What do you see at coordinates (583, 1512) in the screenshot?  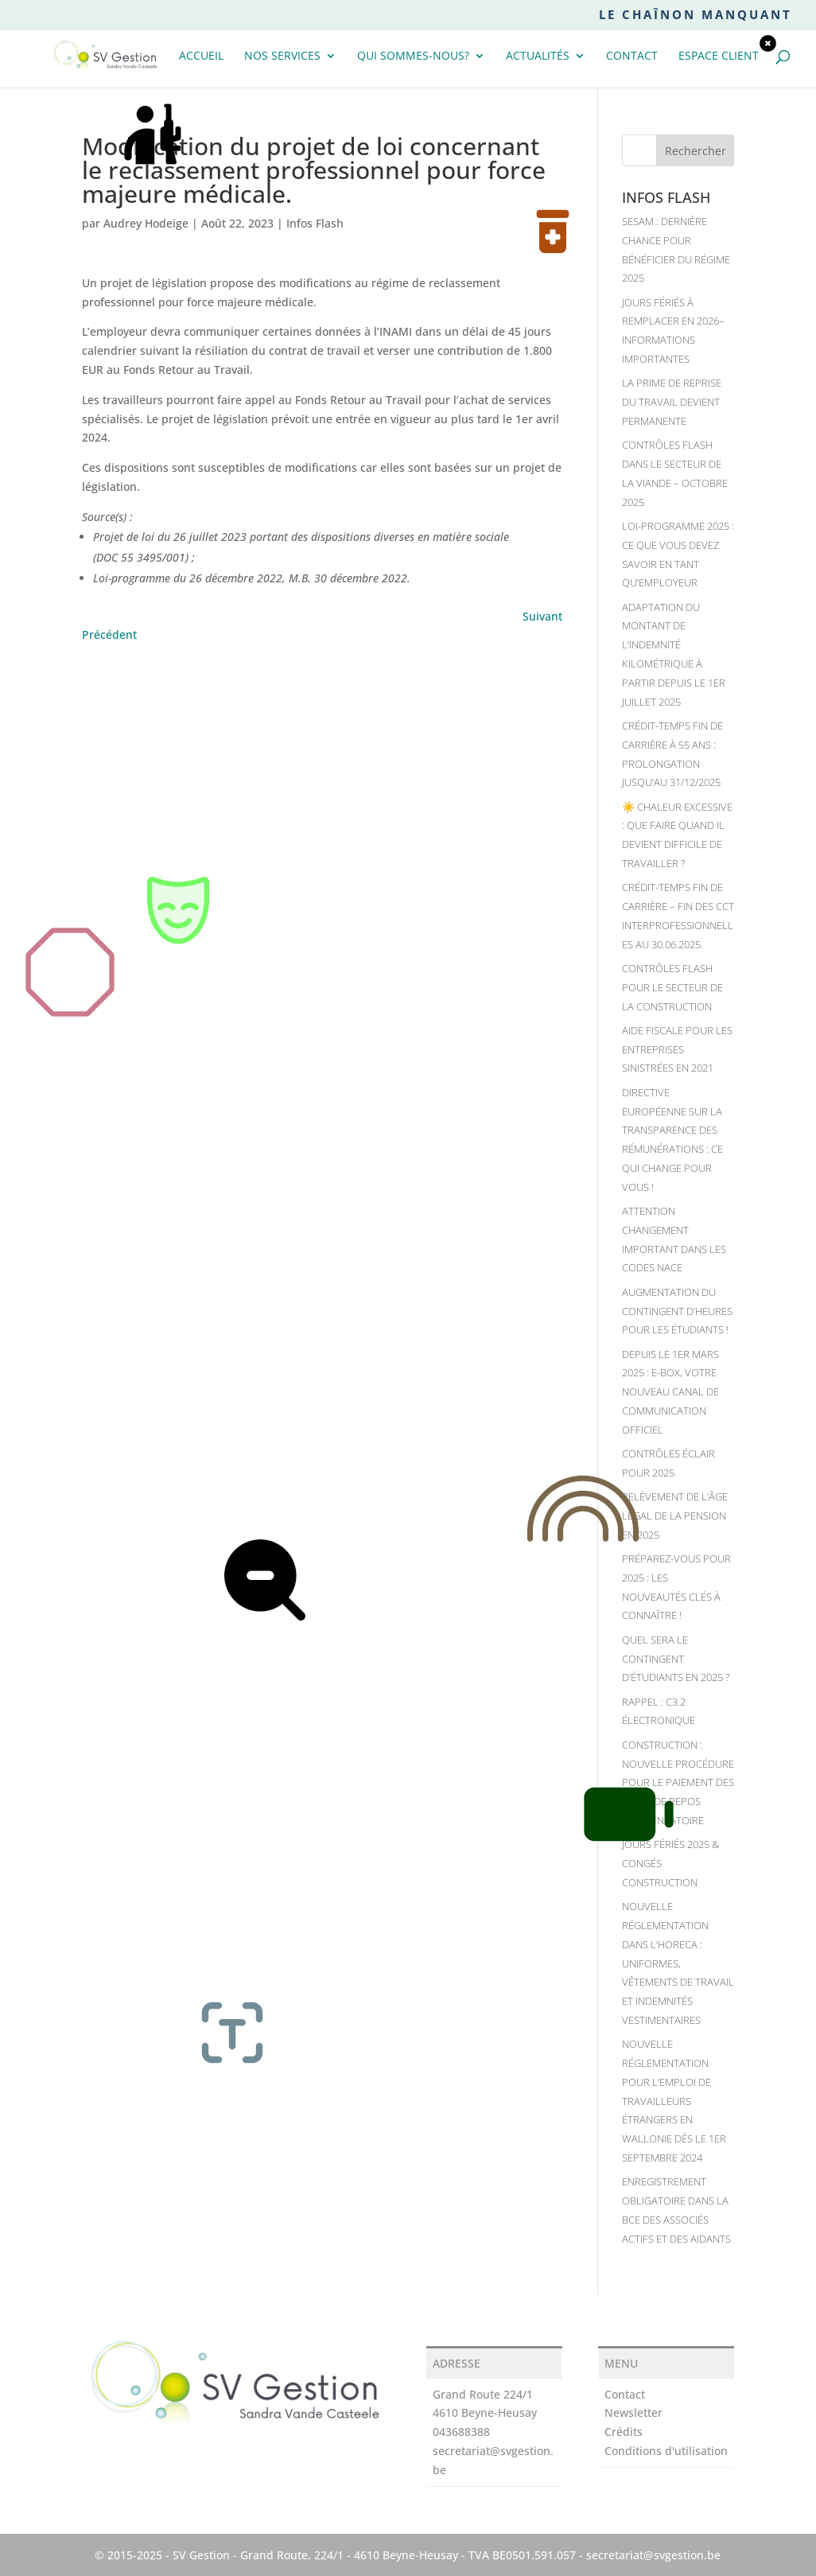 I see `indicates pride or LGBTQ+ related content` at bounding box center [583, 1512].